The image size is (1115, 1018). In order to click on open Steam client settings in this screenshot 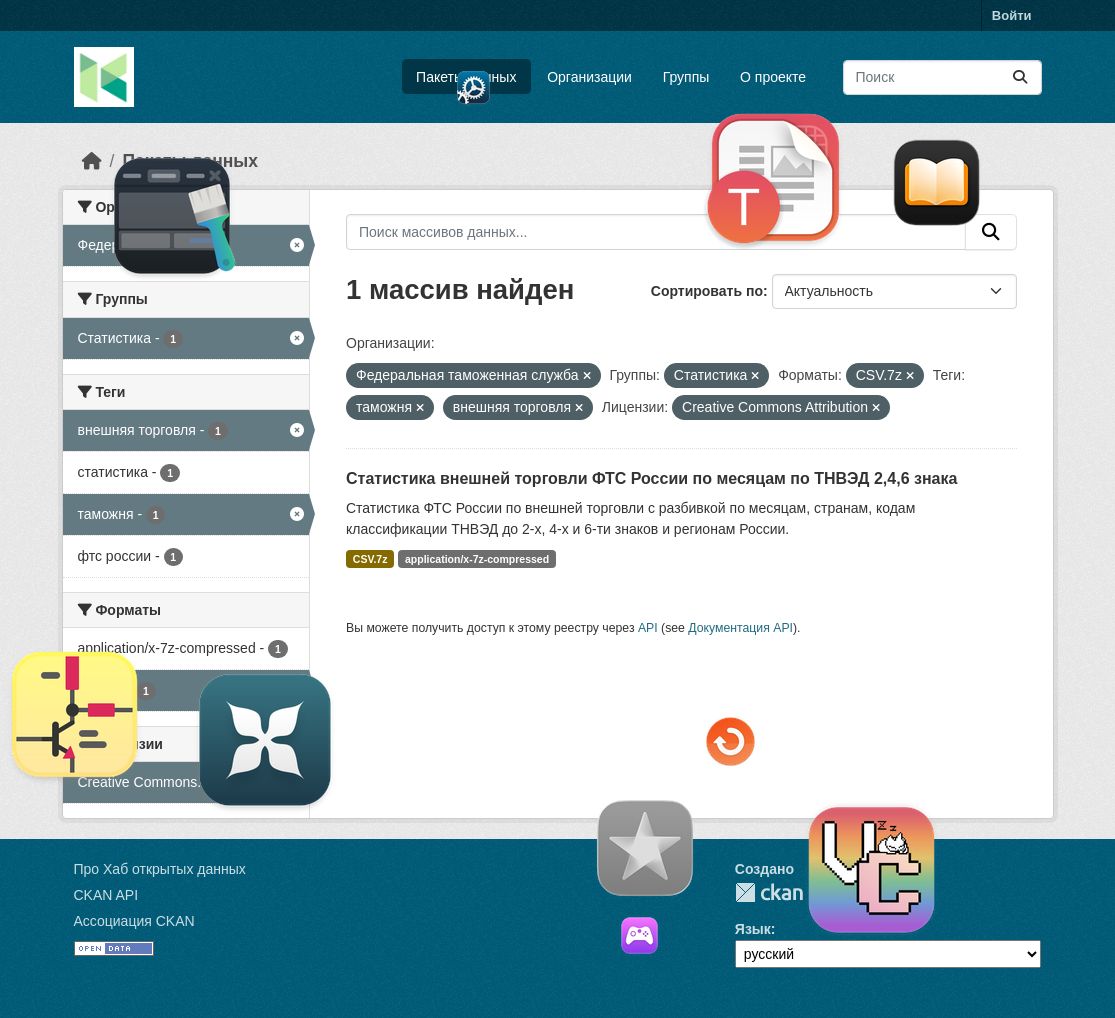, I will do `click(473, 87)`.